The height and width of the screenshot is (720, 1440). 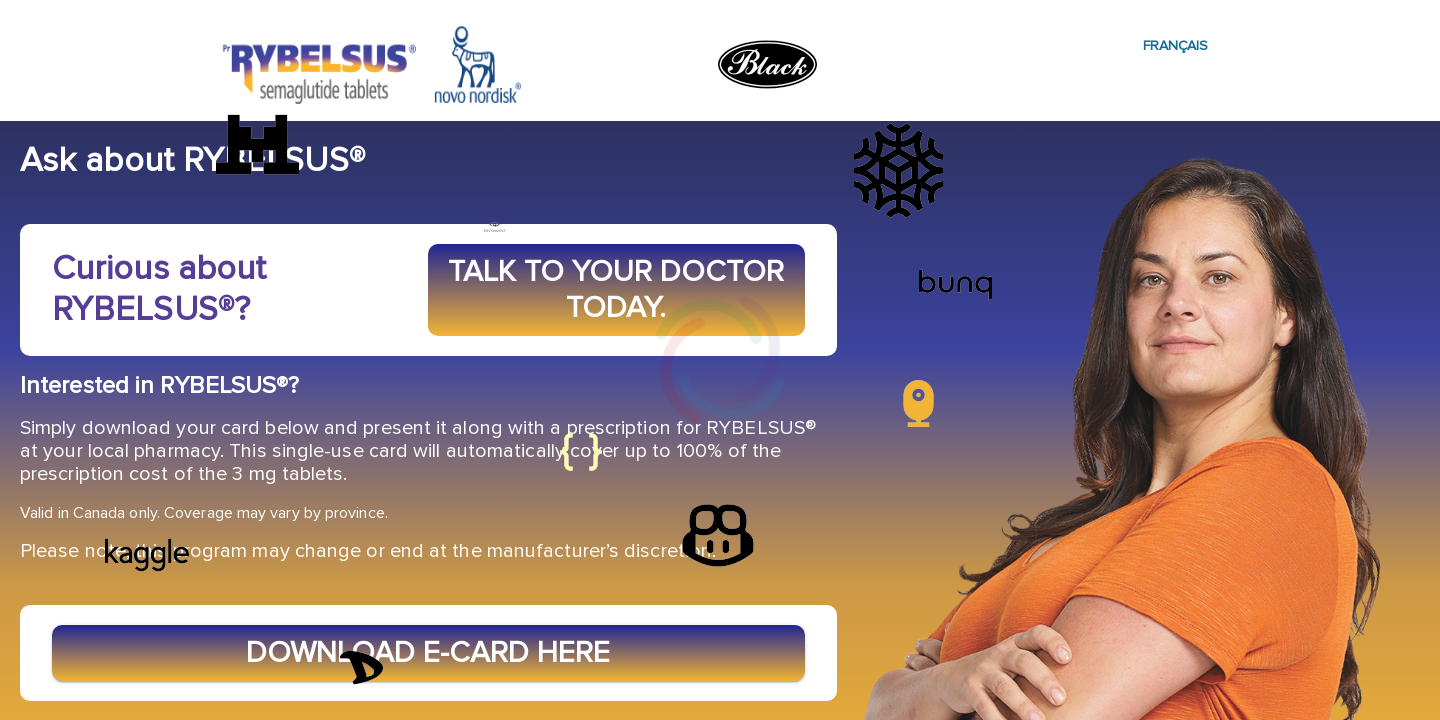 I want to click on access code editor or development tools, so click(x=581, y=452).